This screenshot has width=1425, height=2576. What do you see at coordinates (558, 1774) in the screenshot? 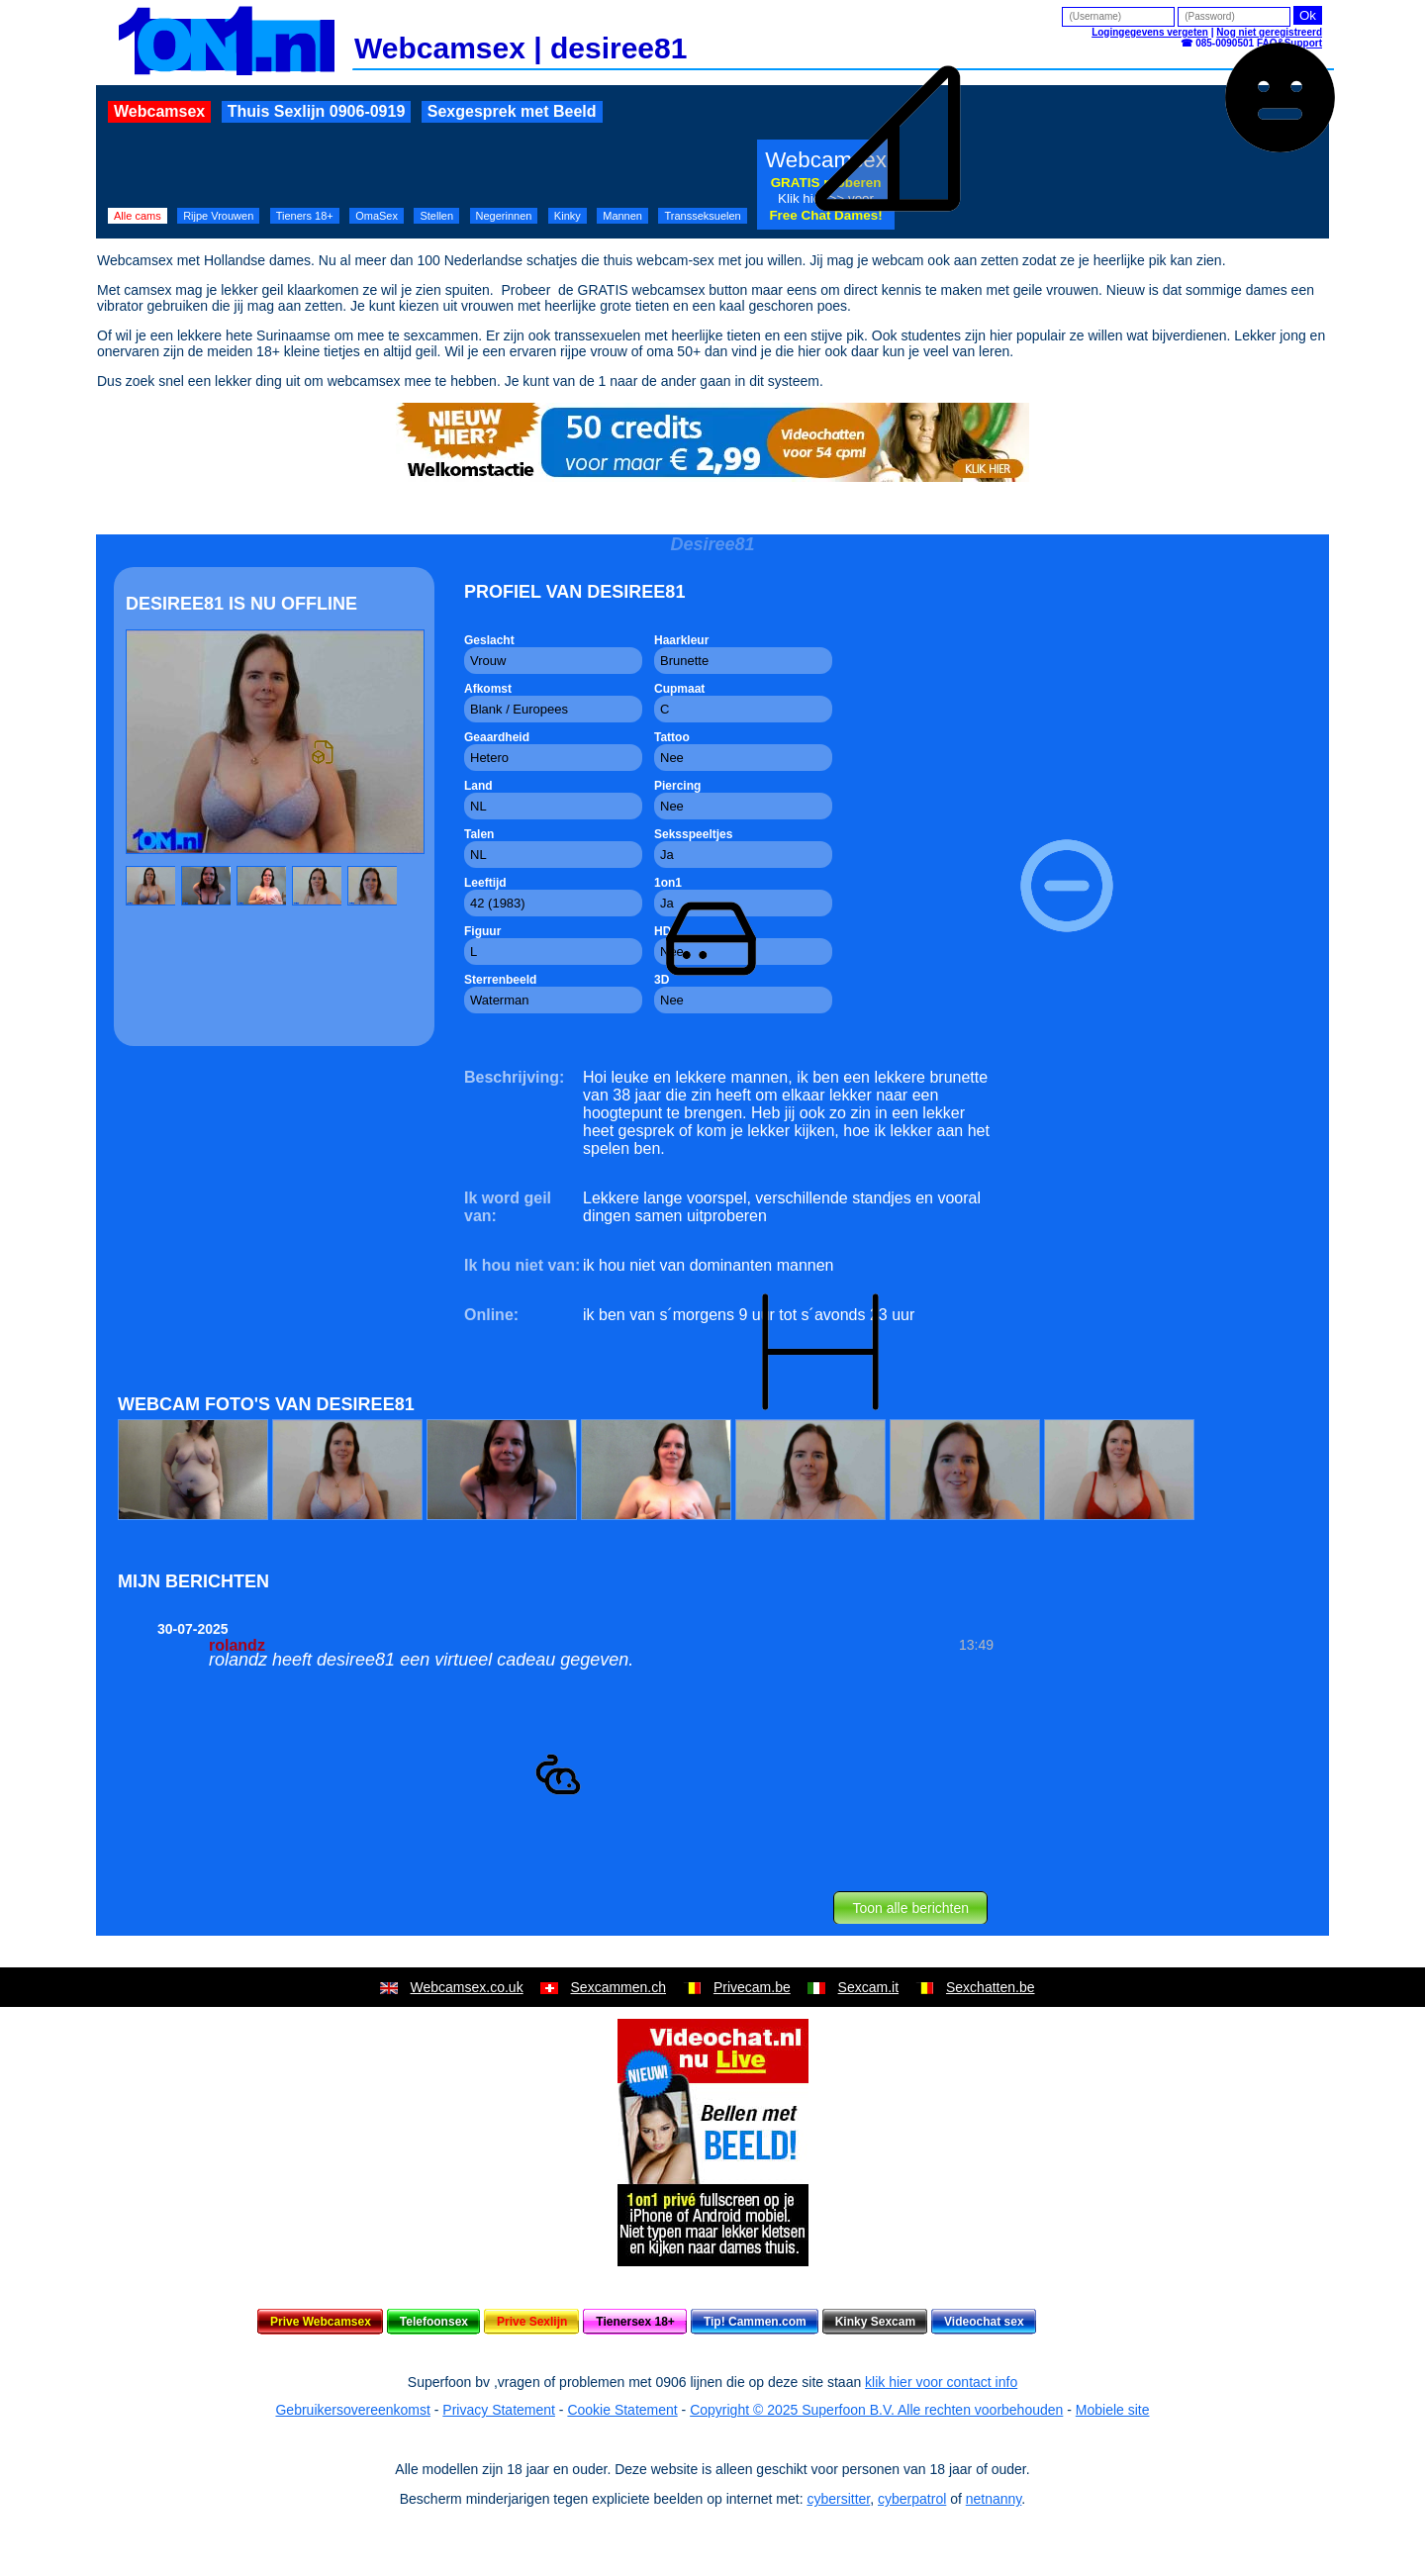
I see `request pest control services for rodents` at bounding box center [558, 1774].